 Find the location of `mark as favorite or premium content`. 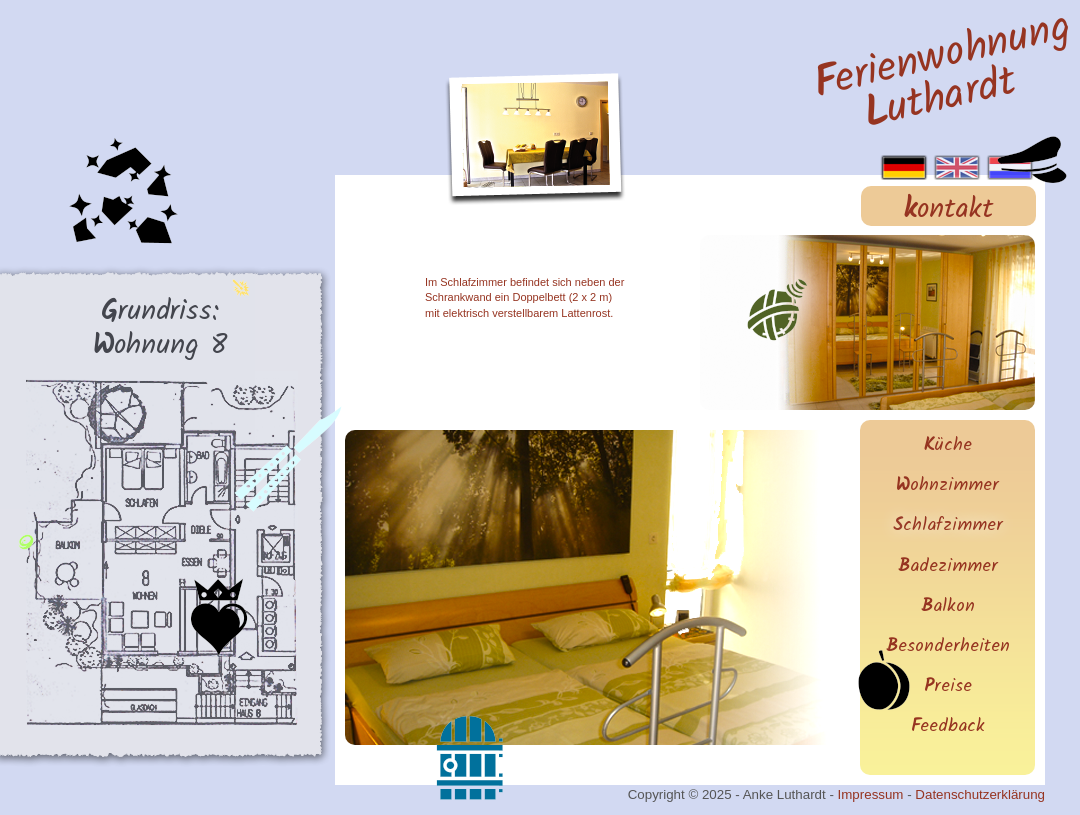

mark as favorite or premium content is located at coordinates (219, 617).